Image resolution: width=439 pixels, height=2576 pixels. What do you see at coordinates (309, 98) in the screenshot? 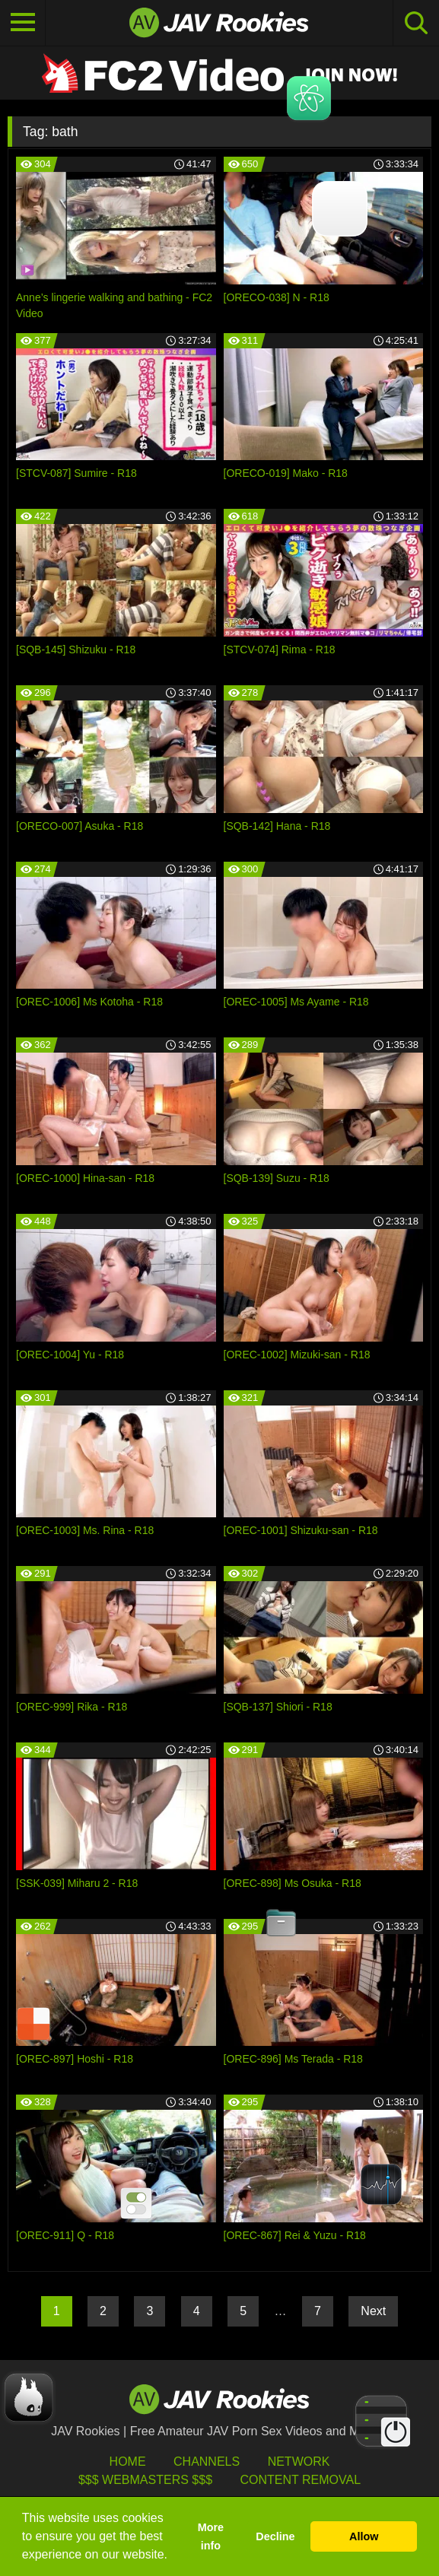
I see `open Atom text editor` at bounding box center [309, 98].